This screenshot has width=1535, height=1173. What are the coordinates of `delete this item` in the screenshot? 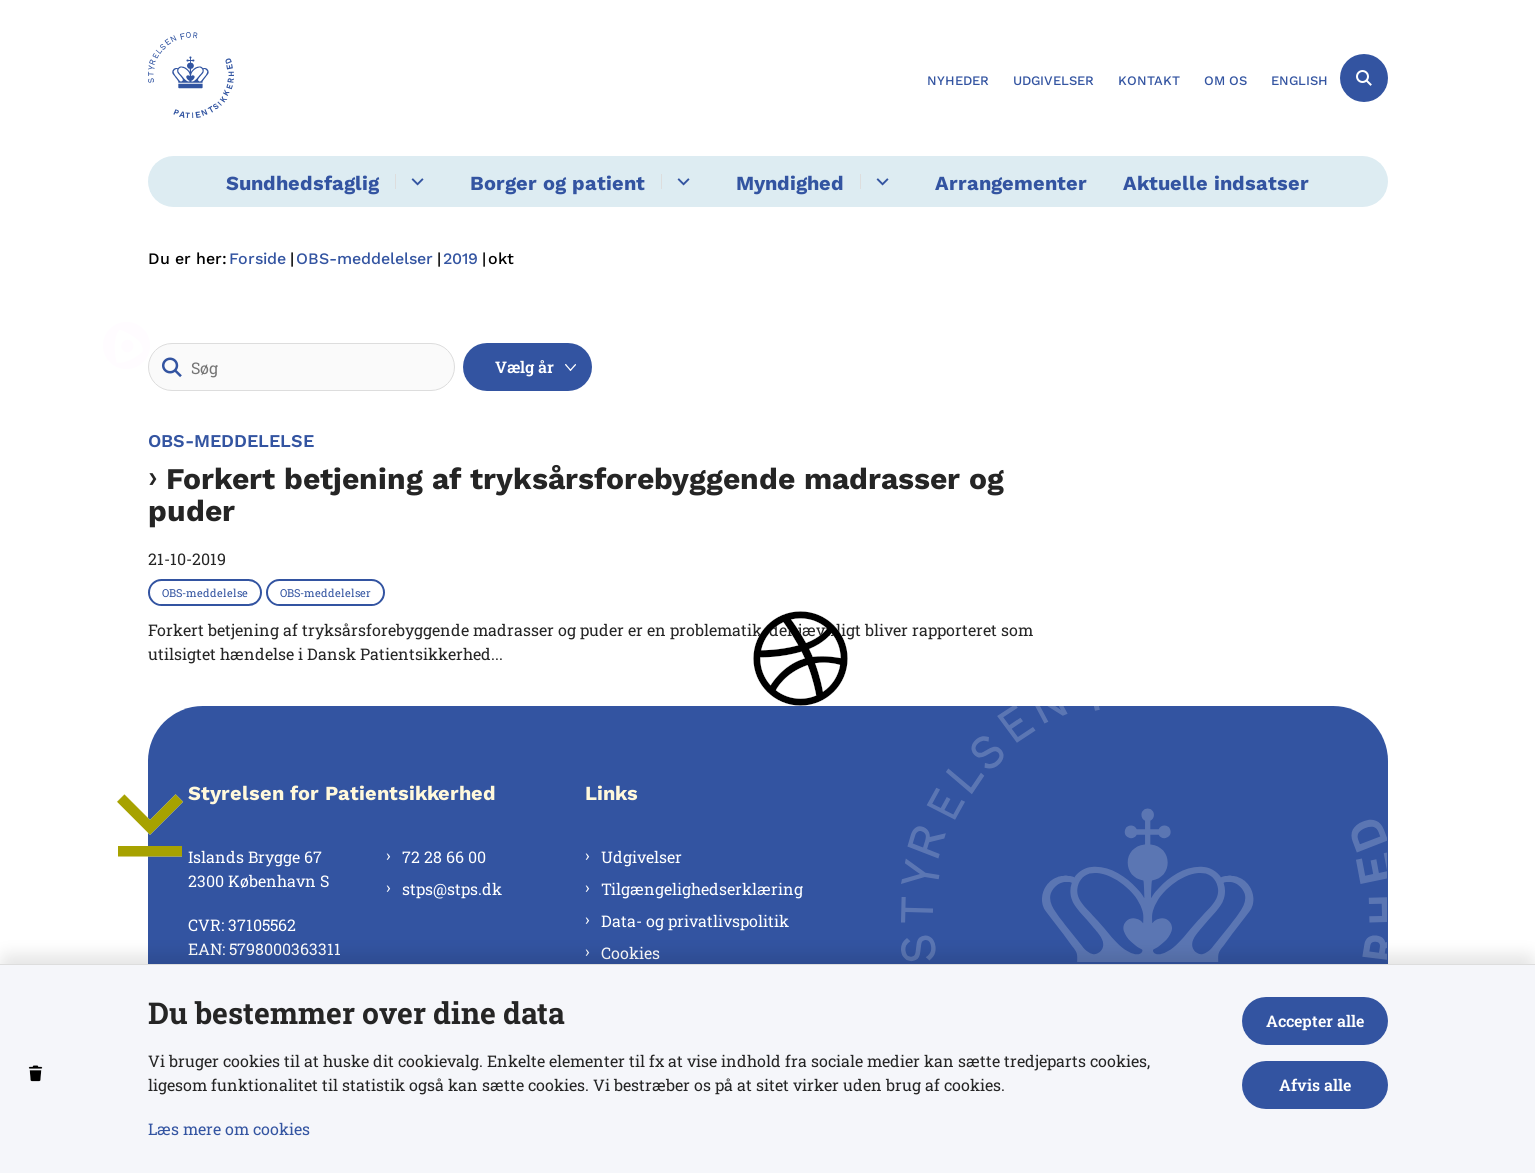 It's located at (35, 1073).